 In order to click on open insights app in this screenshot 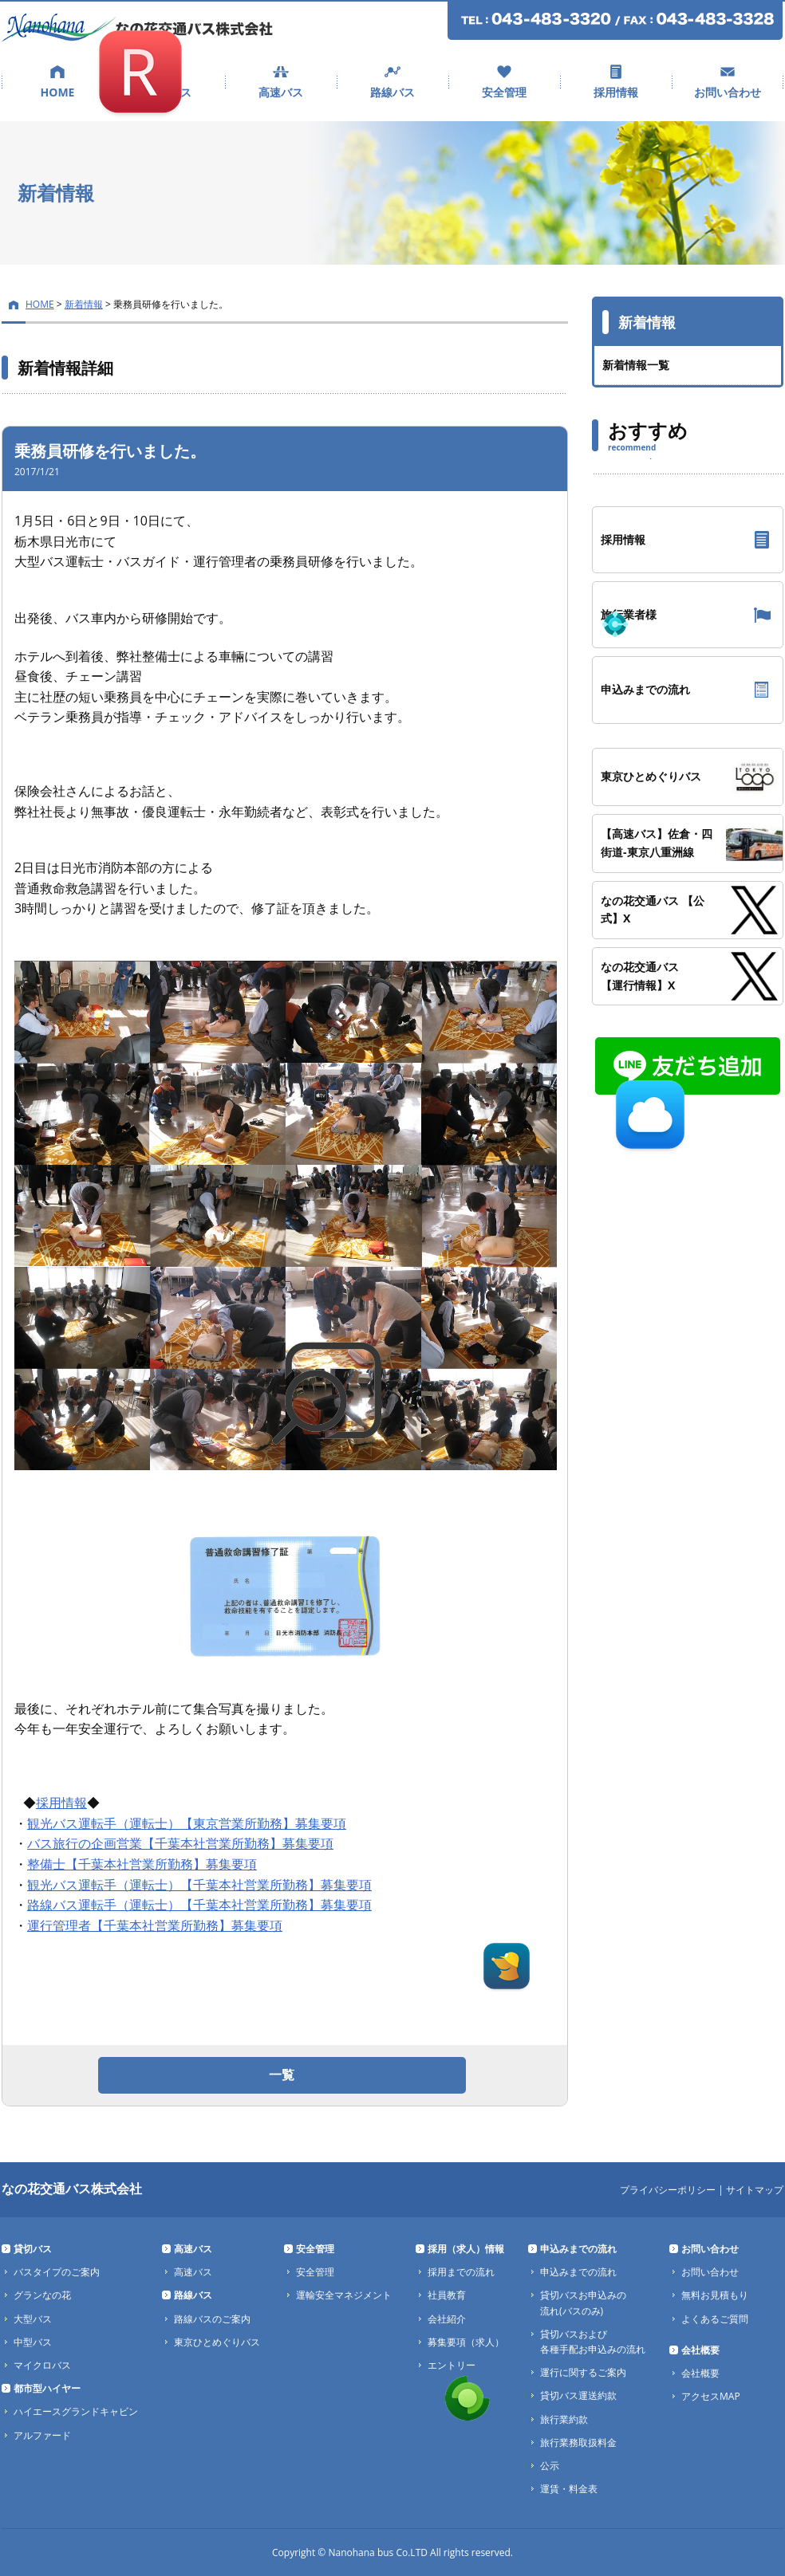, I will do `click(467, 2398)`.